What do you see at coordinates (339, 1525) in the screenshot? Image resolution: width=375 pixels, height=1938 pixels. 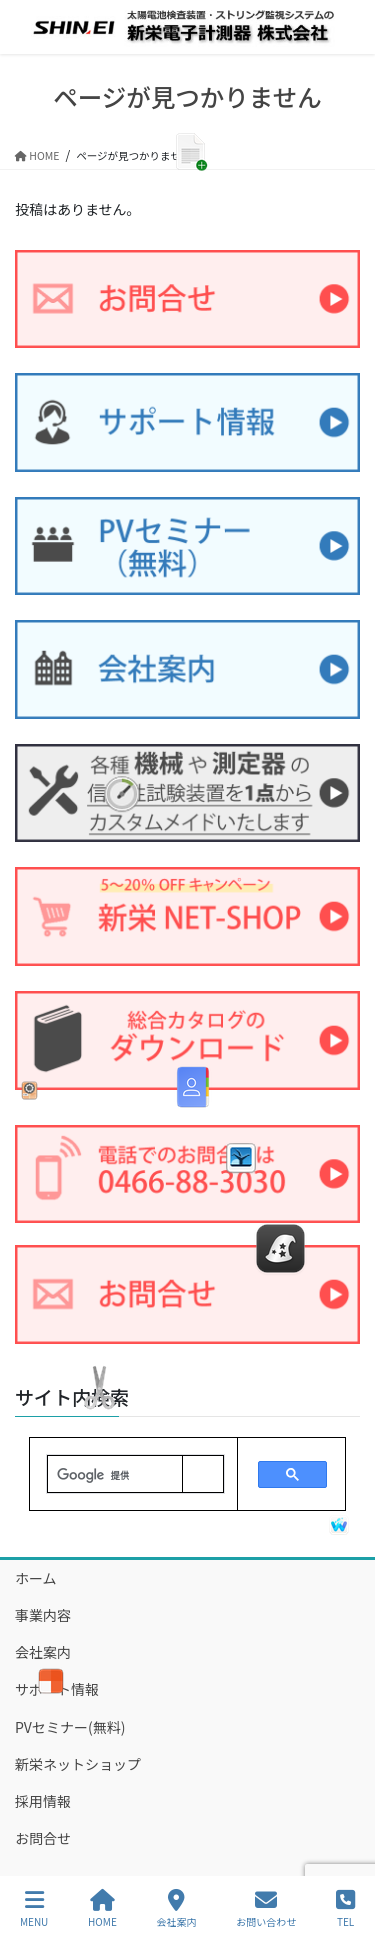 I see `open waterfox browser` at bounding box center [339, 1525].